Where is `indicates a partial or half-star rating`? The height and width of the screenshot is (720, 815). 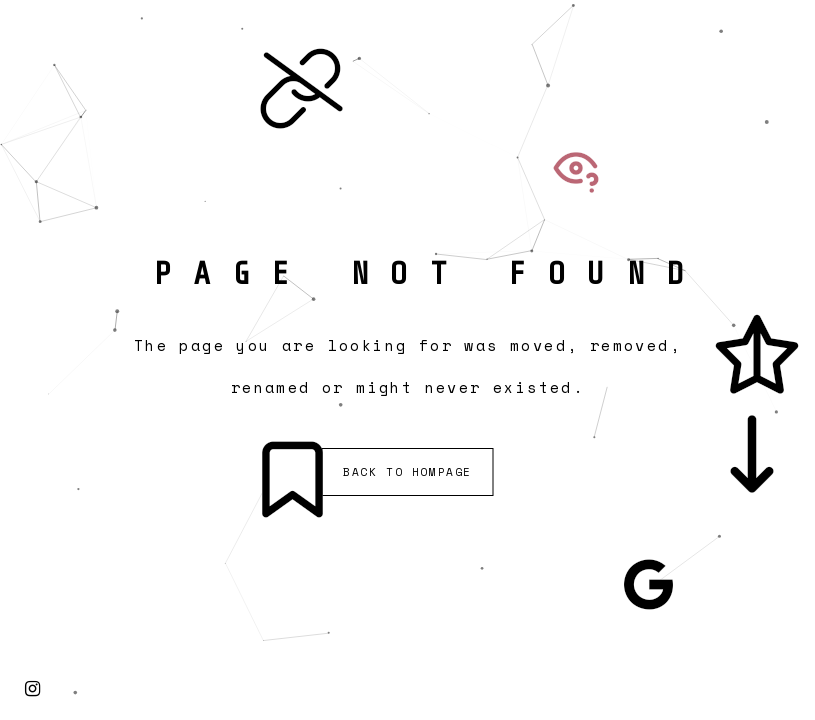
indicates a partial or half-star rating is located at coordinates (757, 358).